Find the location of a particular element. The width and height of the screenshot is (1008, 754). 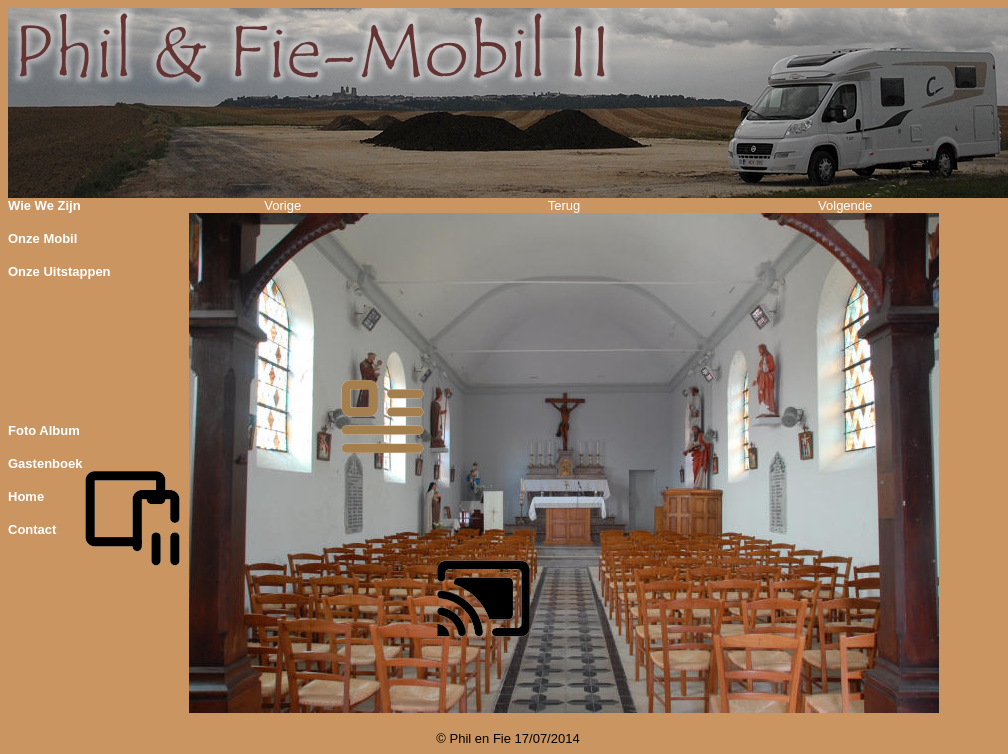

align content to the left with text wrapping is located at coordinates (382, 416).